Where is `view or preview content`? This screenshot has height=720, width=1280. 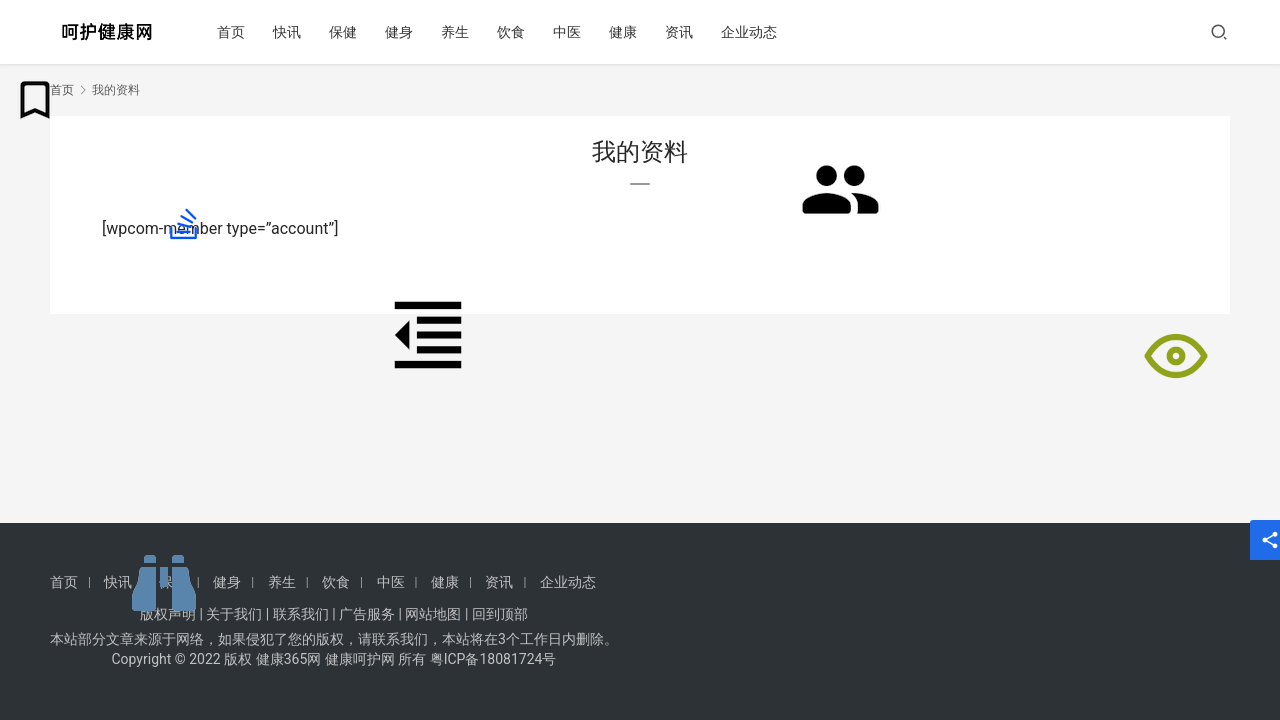
view or preview content is located at coordinates (1176, 356).